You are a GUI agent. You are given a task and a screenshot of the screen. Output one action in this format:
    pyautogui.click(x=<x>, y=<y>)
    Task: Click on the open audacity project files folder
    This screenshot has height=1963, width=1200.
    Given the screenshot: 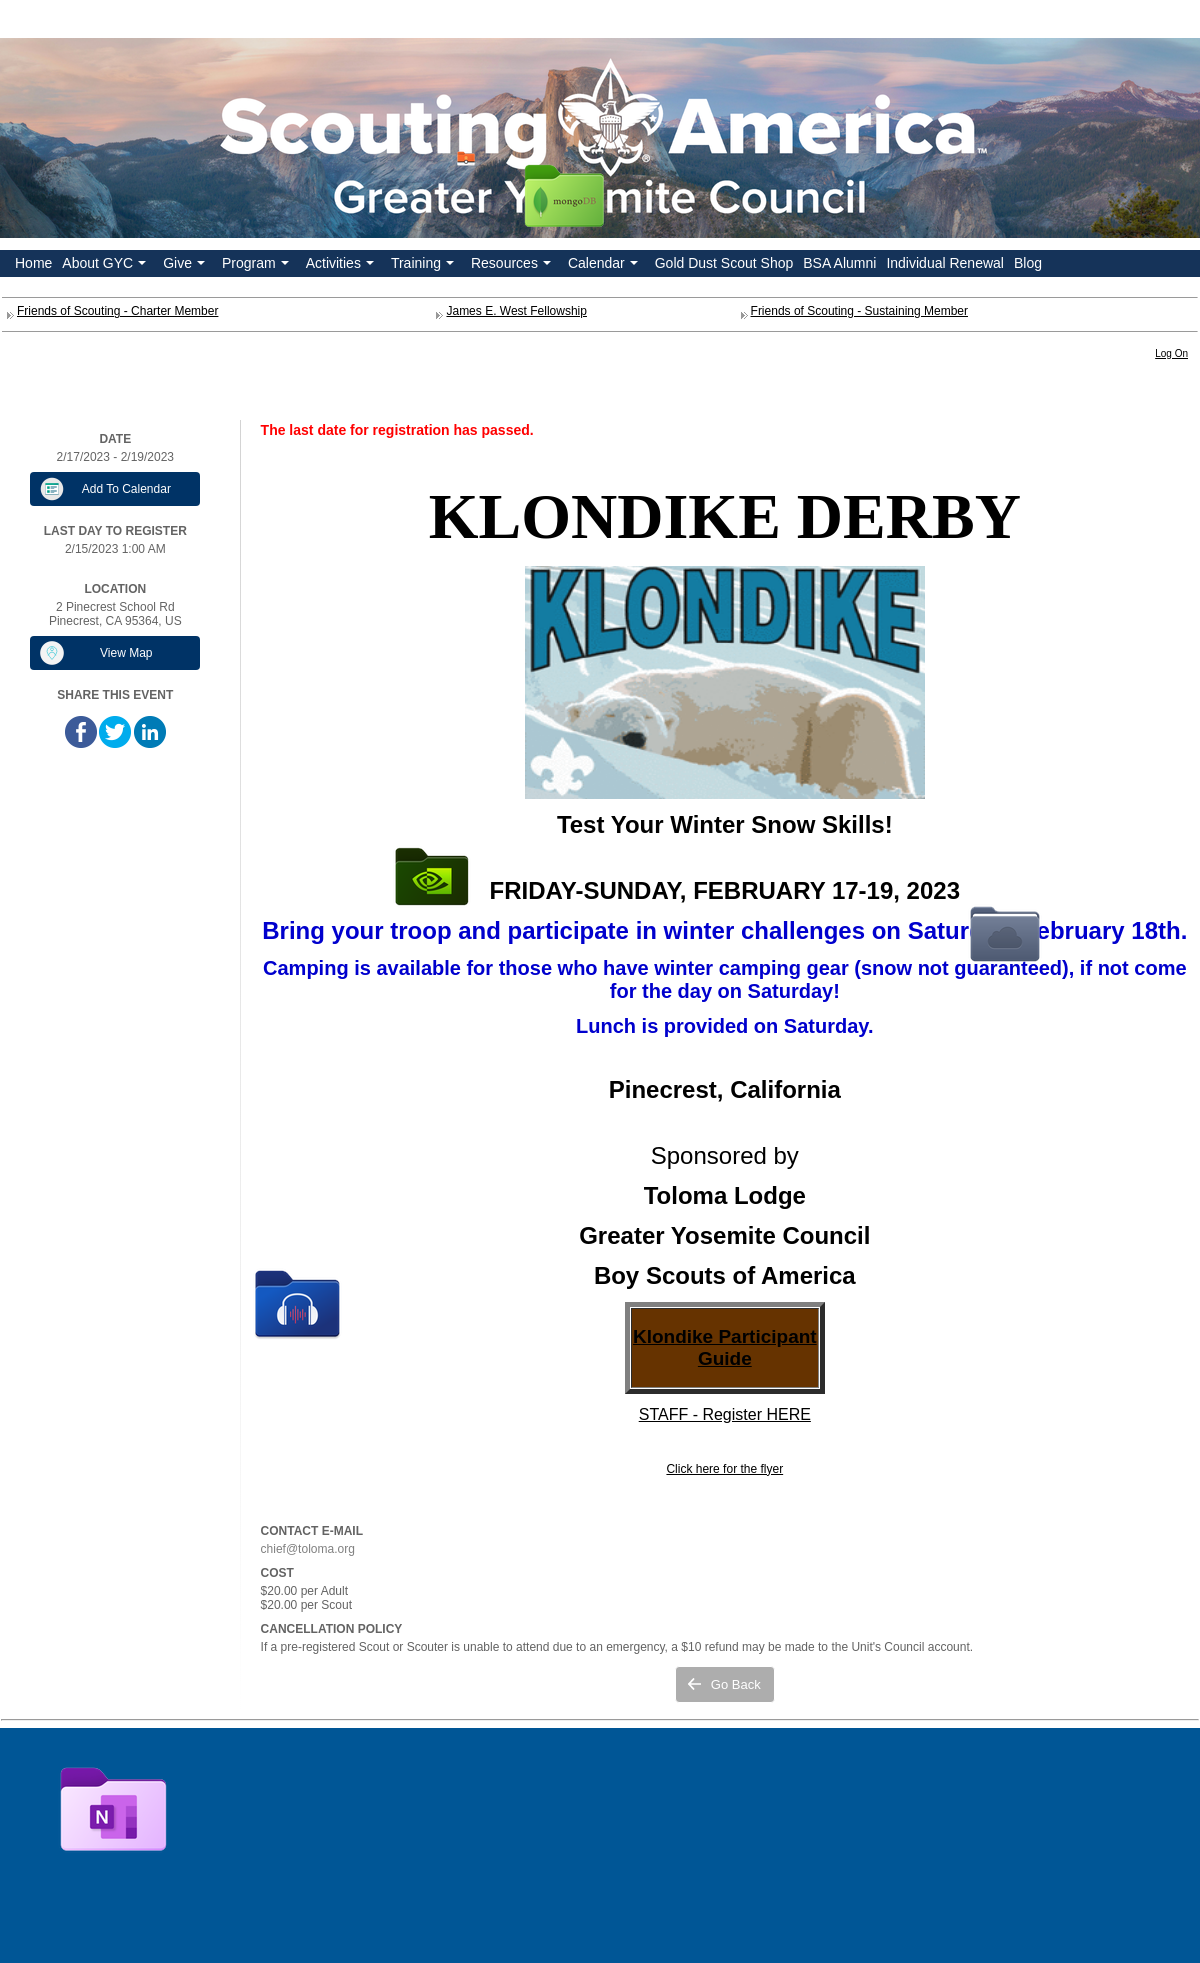 What is the action you would take?
    pyautogui.click(x=297, y=1306)
    